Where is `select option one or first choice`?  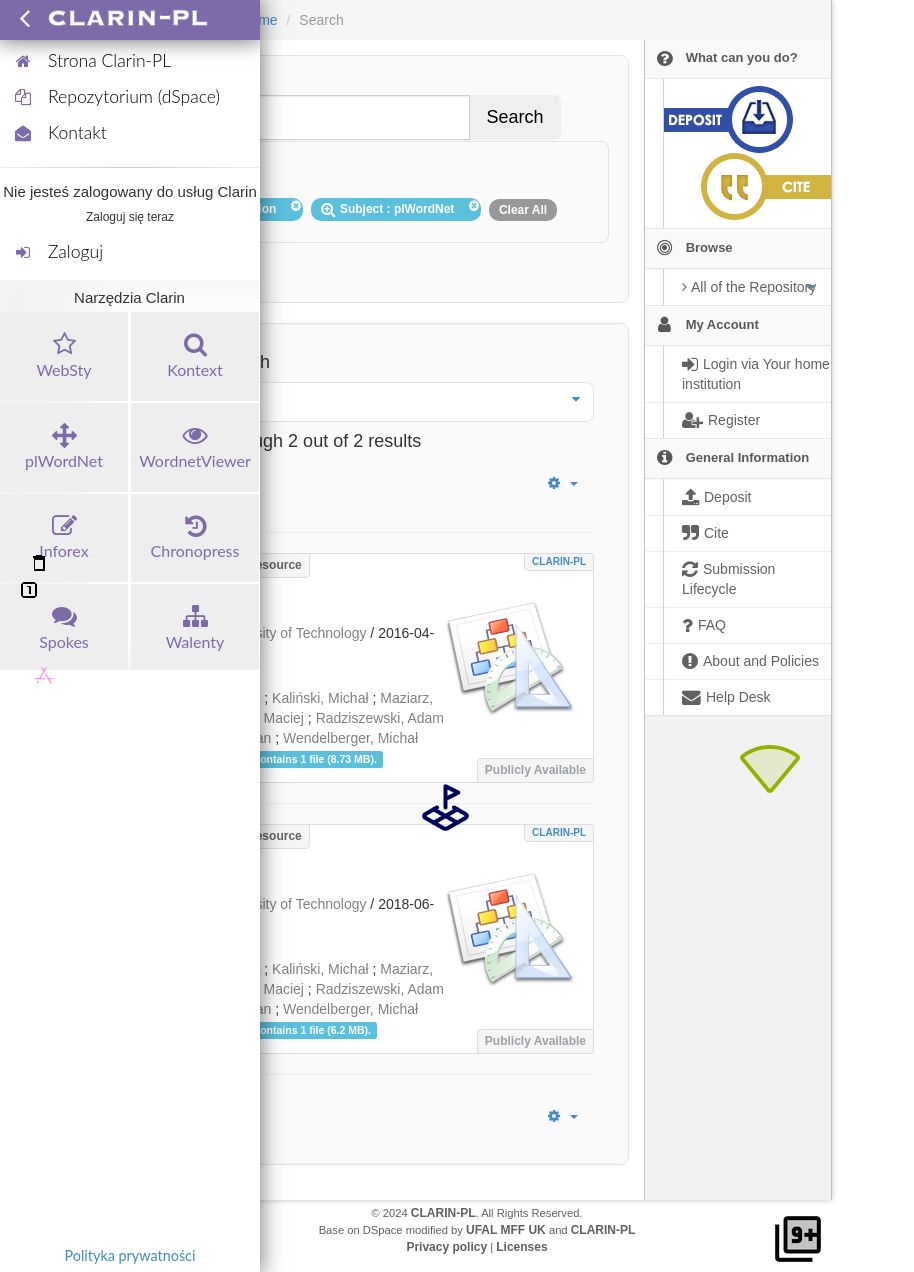 select option one or first choice is located at coordinates (29, 590).